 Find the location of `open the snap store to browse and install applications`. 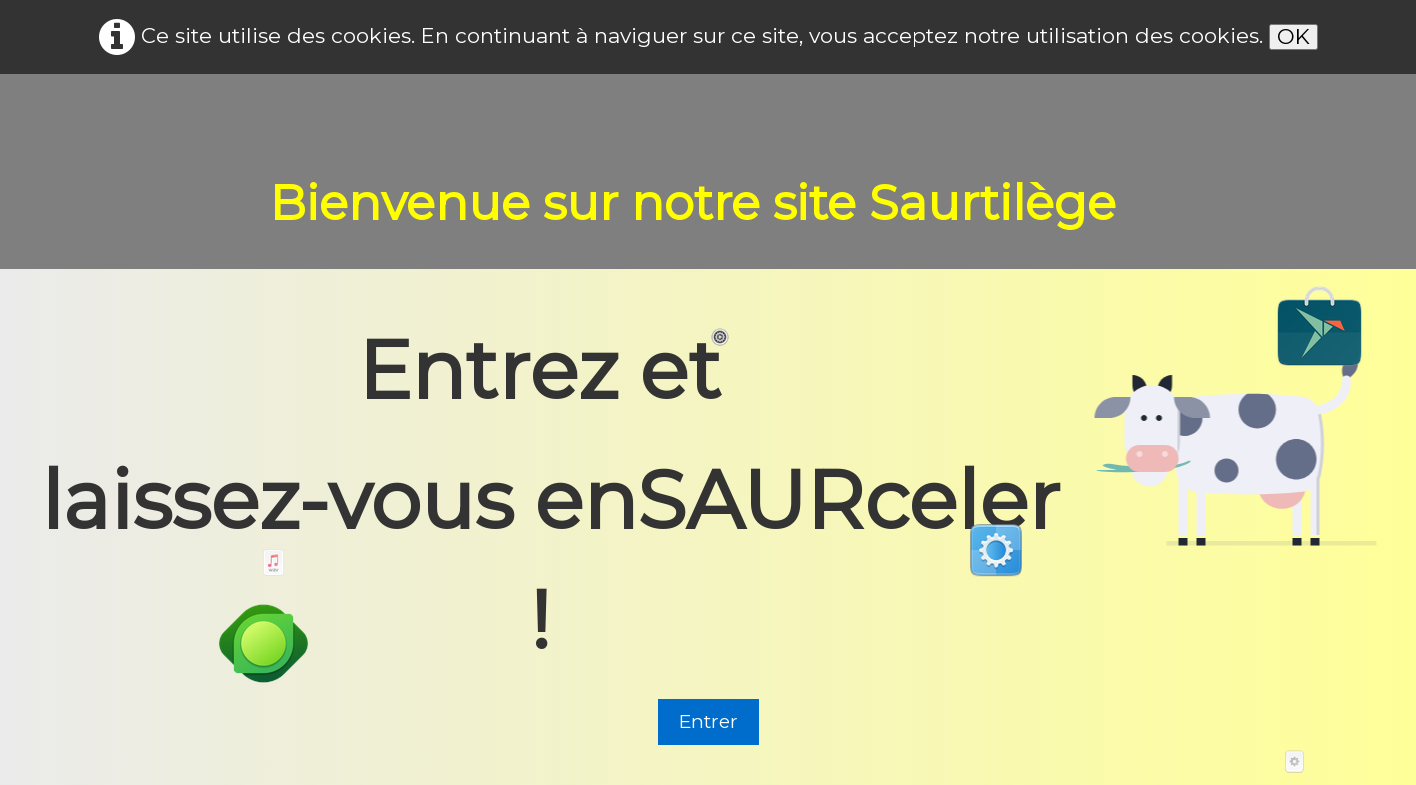

open the snap store to browse and install applications is located at coordinates (1319, 332).